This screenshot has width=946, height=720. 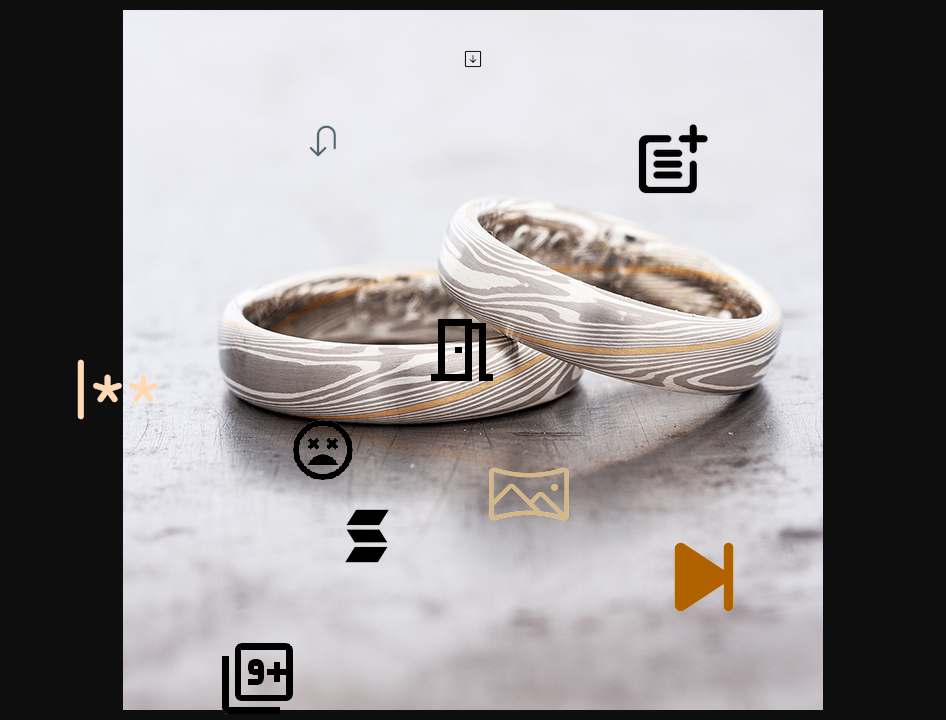 I want to click on indicates 9 or more items in a collection, so click(x=257, y=678).